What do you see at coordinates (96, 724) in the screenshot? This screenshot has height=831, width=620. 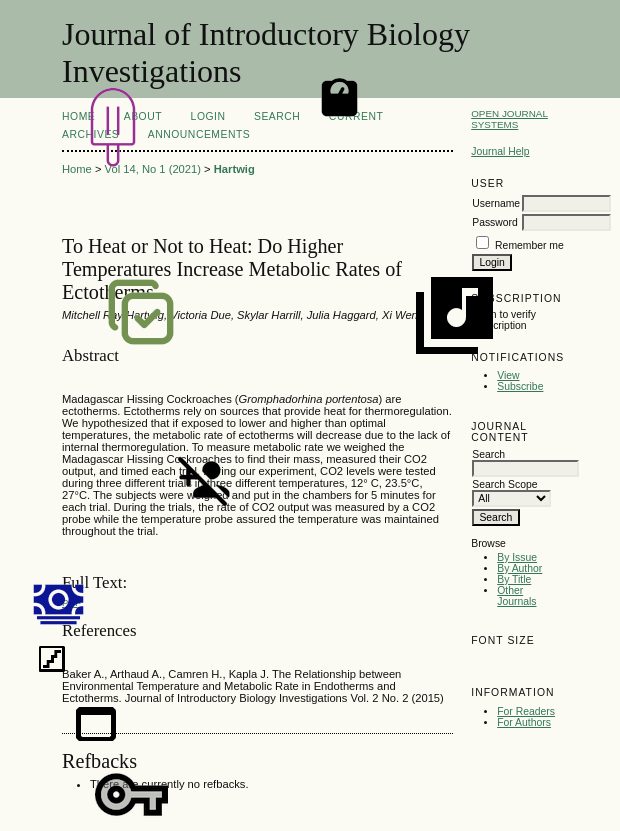 I see `open a web browser or web view` at bounding box center [96, 724].